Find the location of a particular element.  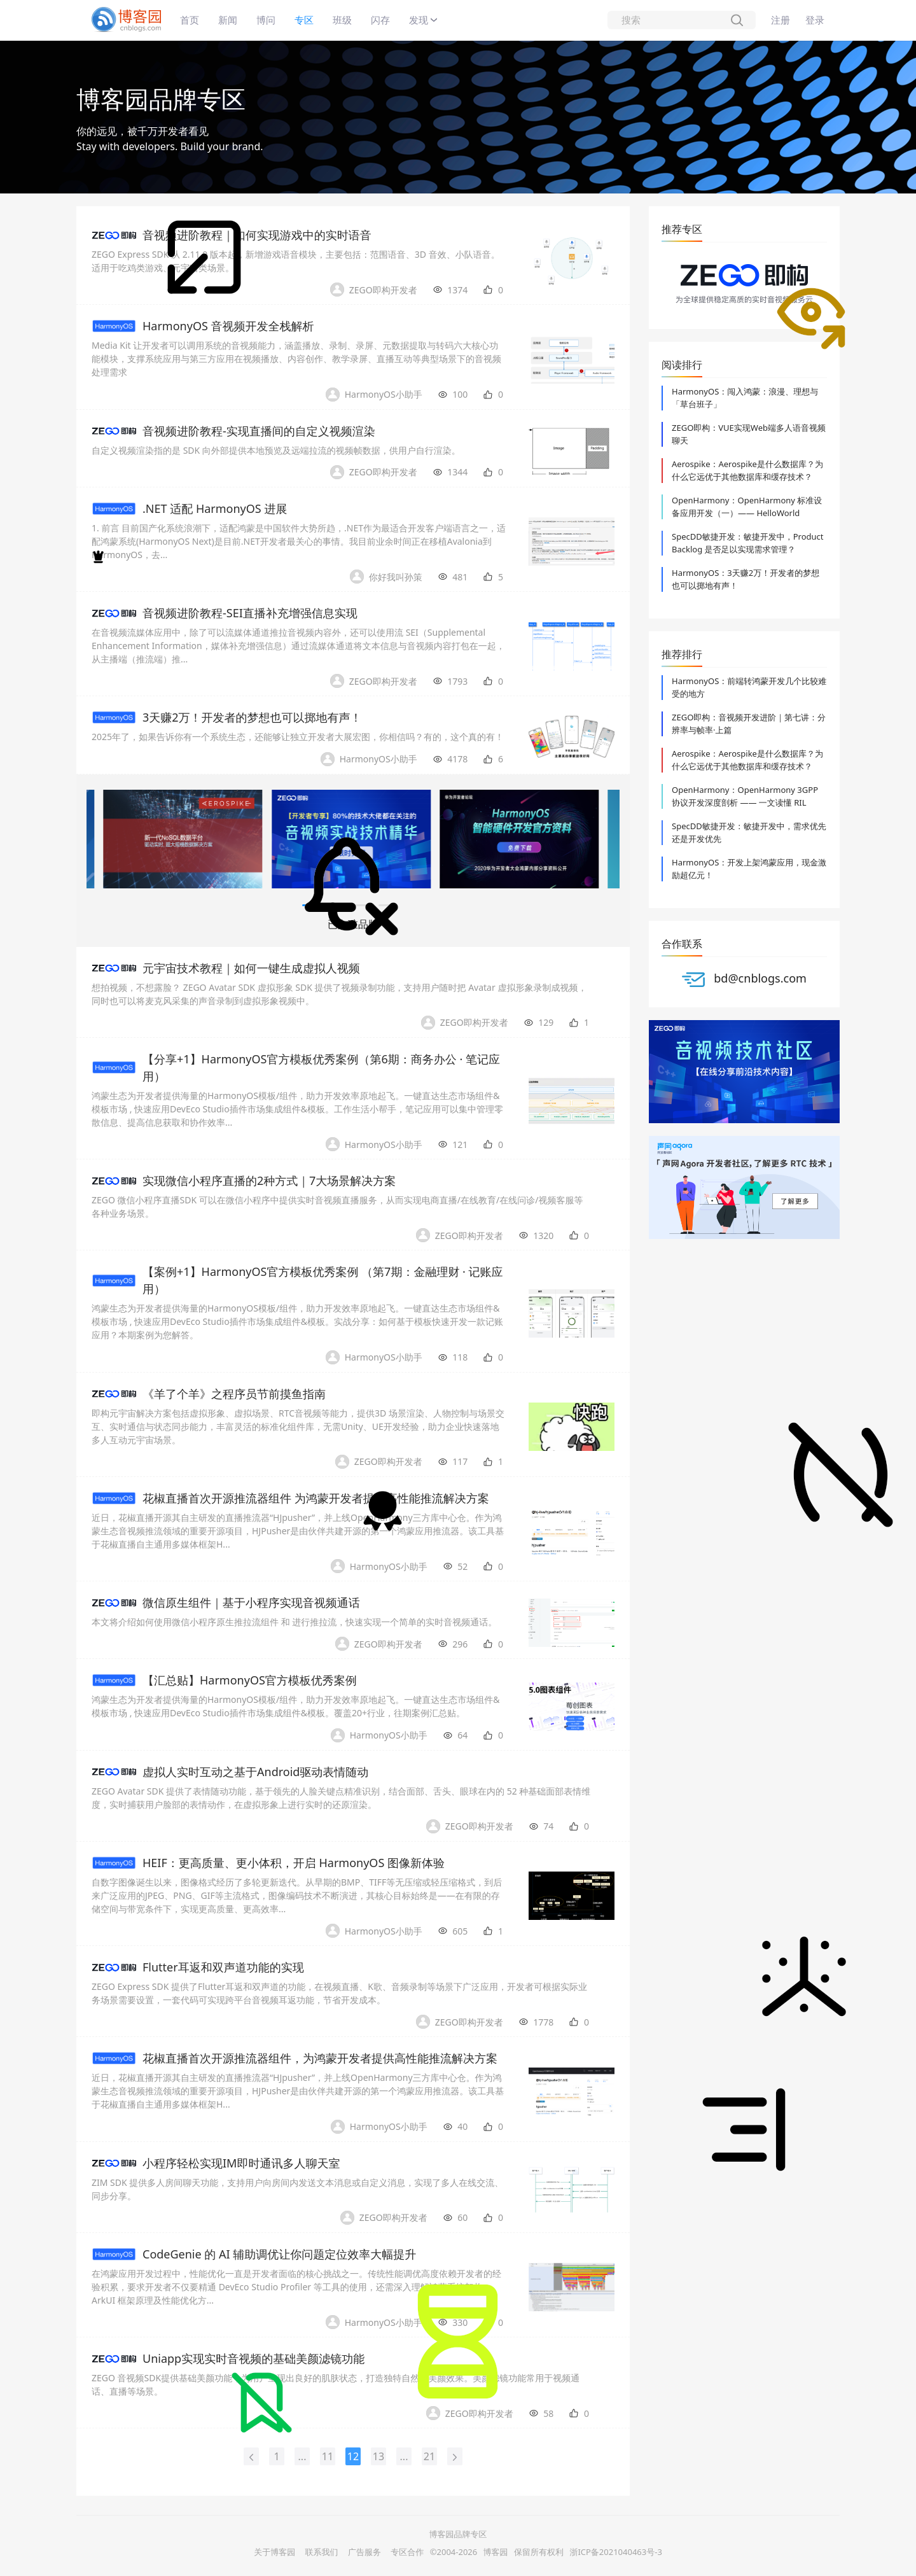

indicates loading or processing in progress is located at coordinates (457, 2341).